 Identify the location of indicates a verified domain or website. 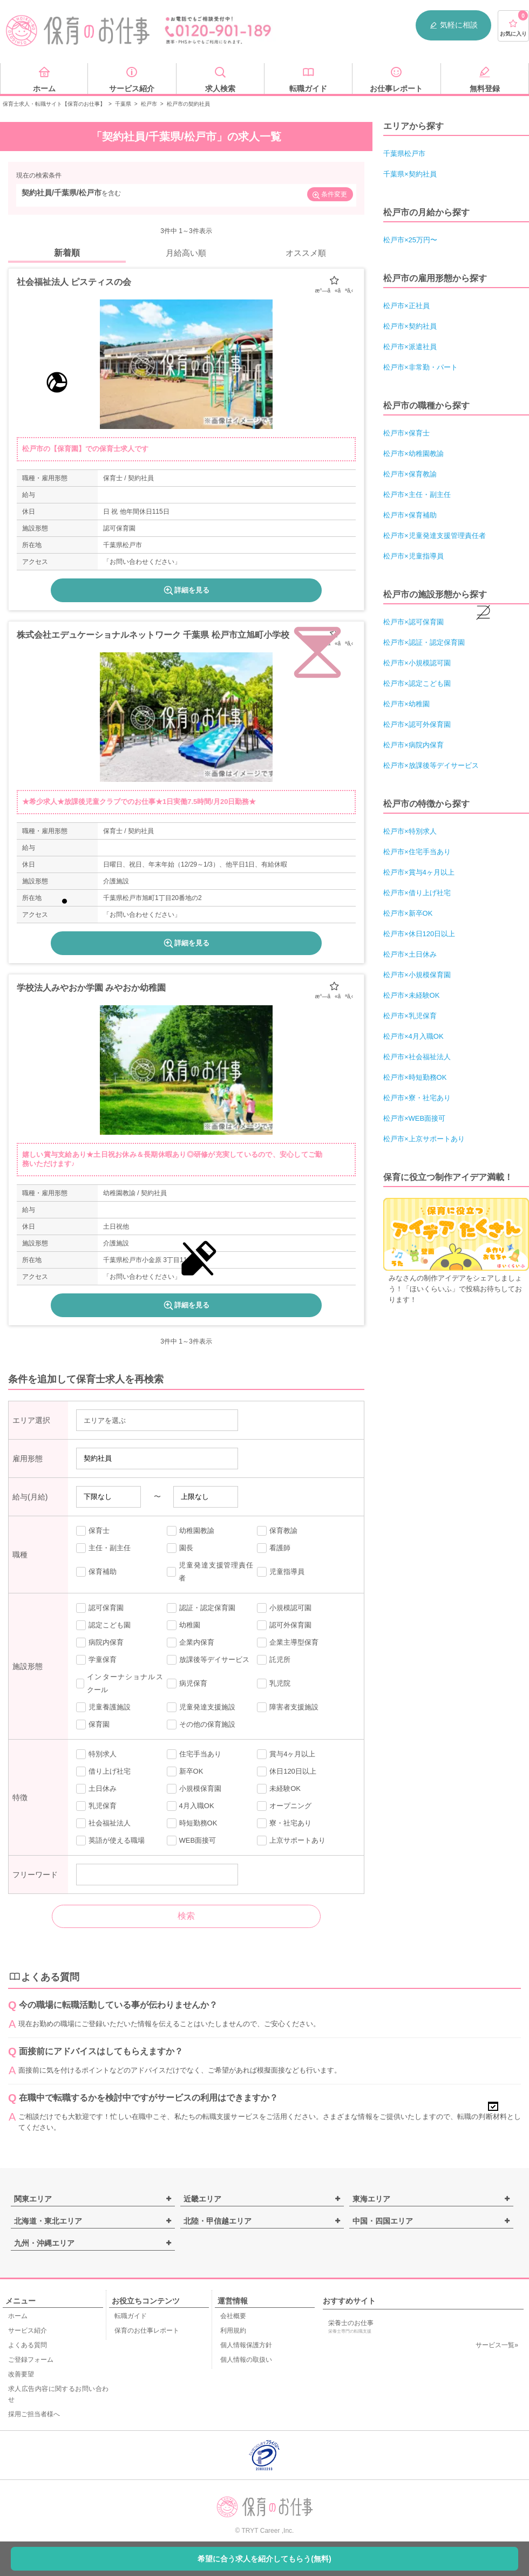
(493, 2106).